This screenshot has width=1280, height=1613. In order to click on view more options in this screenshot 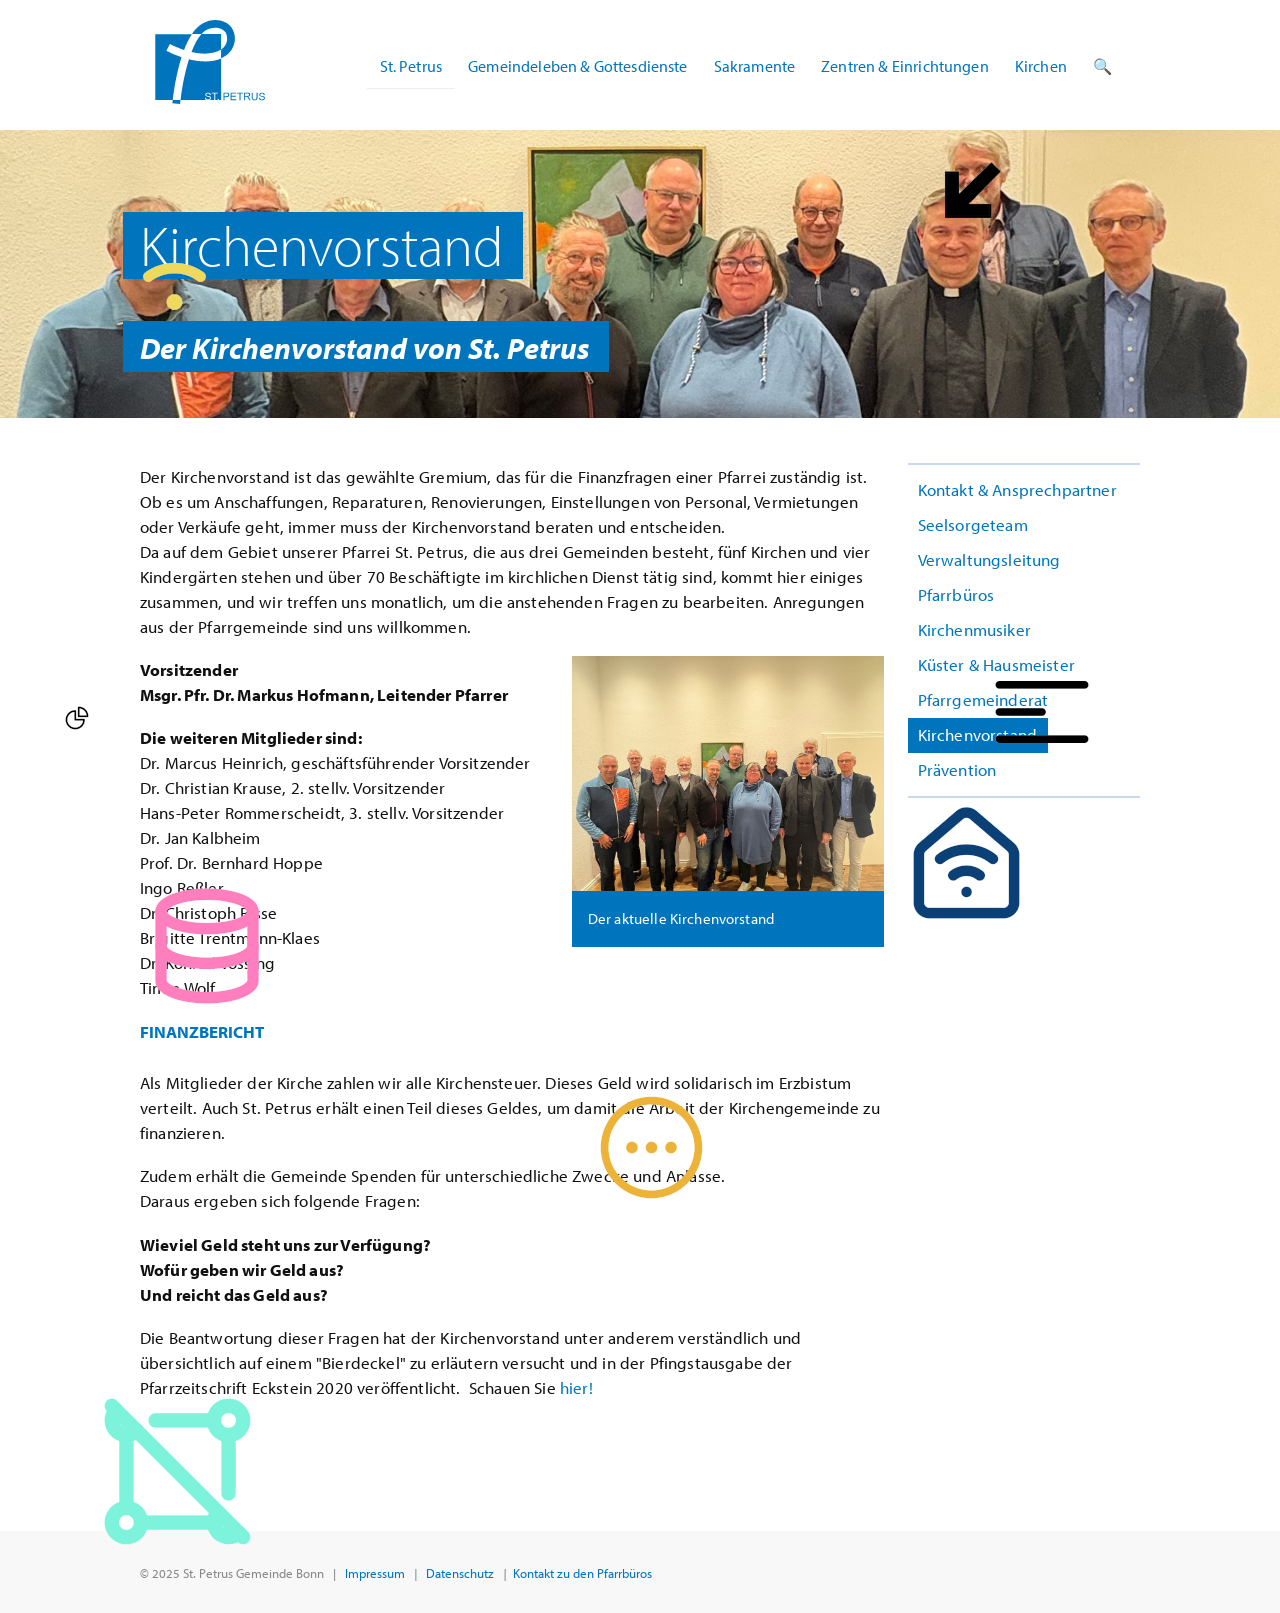, I will do `click(651, 1147)`.